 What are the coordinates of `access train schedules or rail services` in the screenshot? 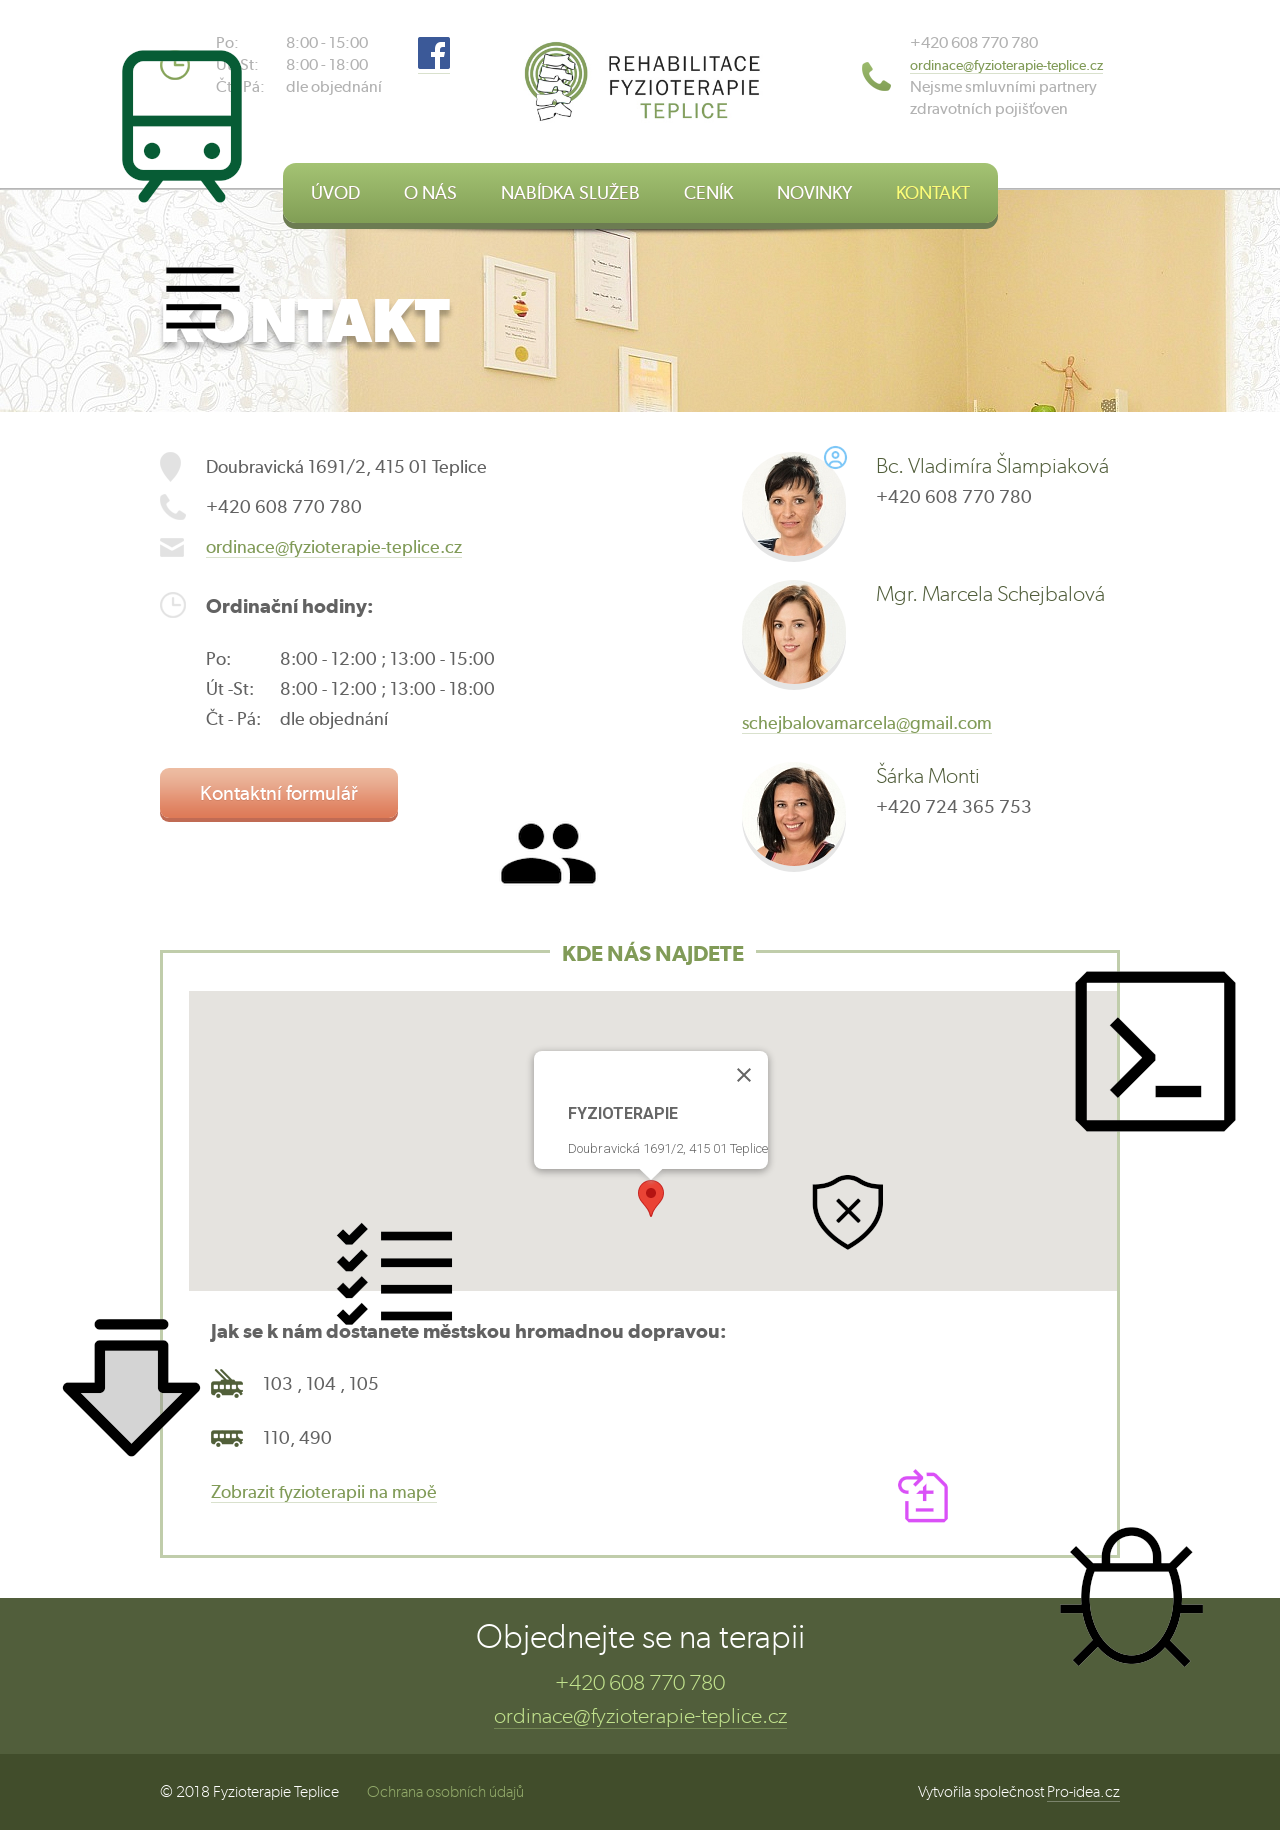 It's located at (182, 121).